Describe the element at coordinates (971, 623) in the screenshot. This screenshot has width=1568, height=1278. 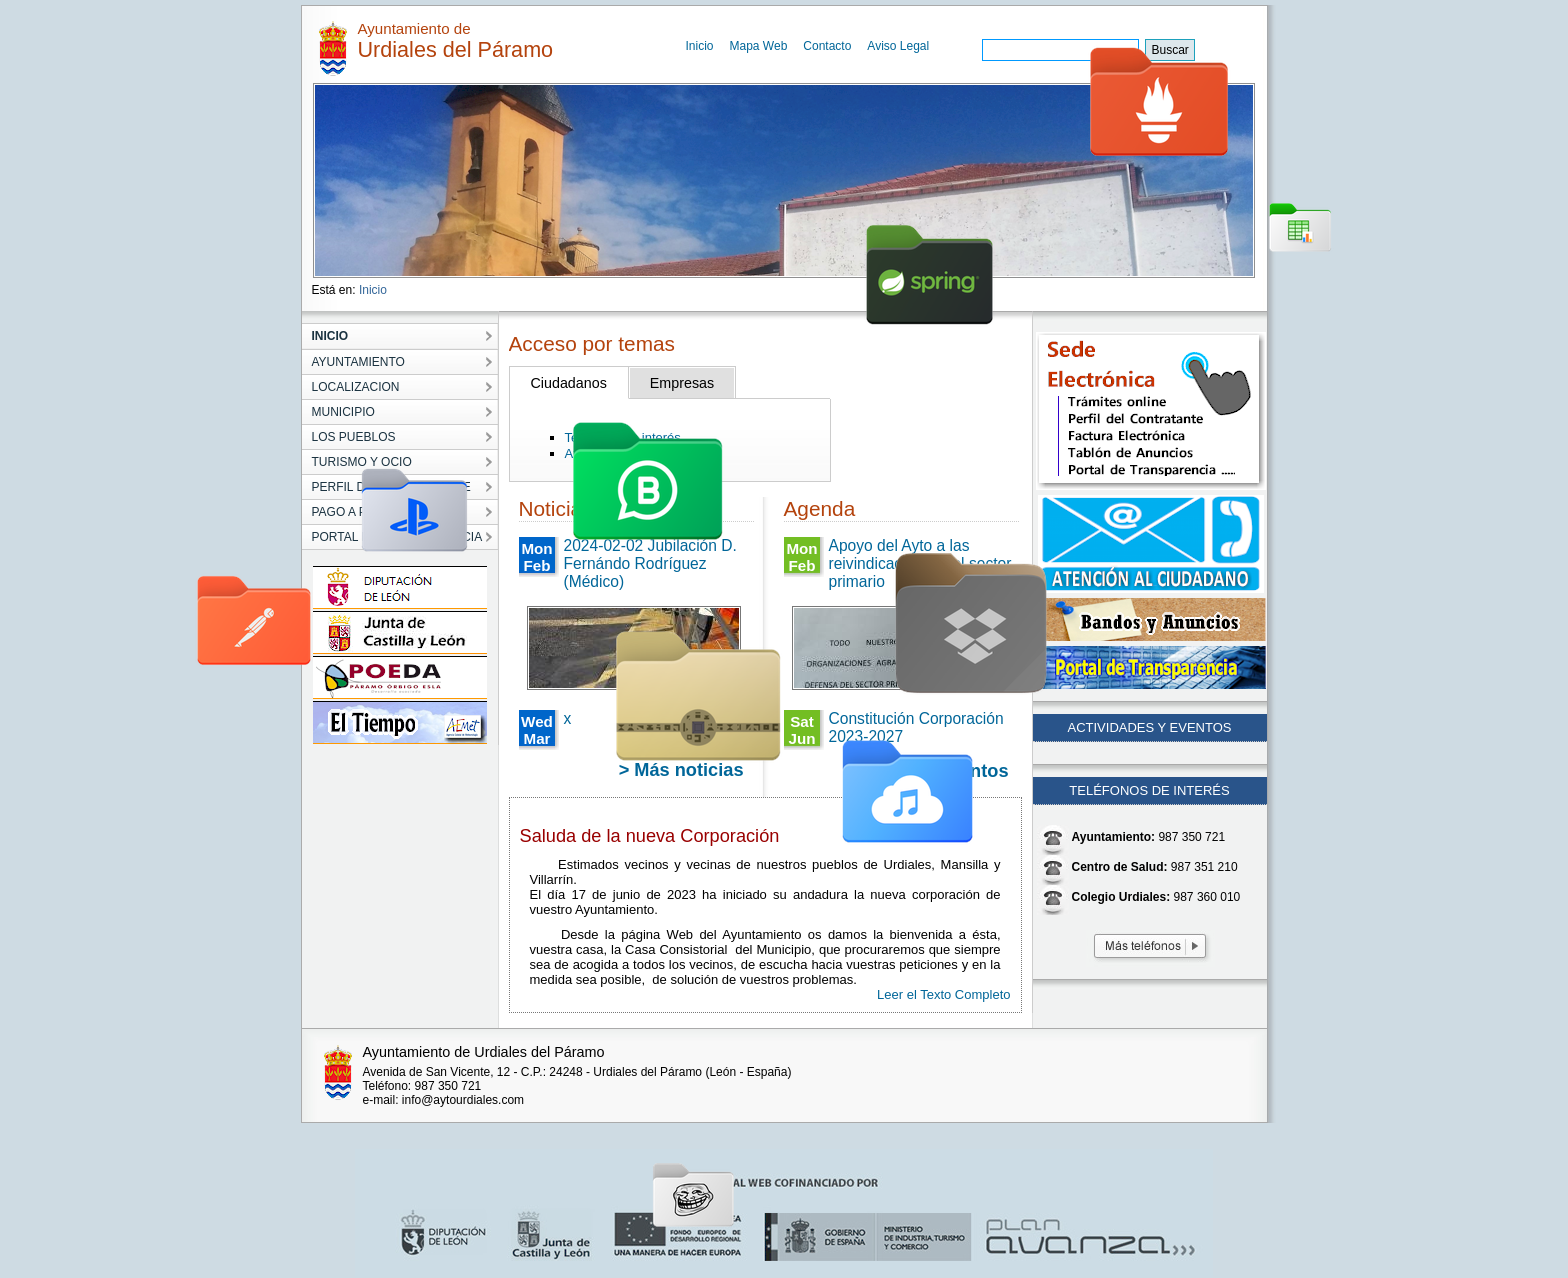
I see `open your dropbox synced folder` at that location.